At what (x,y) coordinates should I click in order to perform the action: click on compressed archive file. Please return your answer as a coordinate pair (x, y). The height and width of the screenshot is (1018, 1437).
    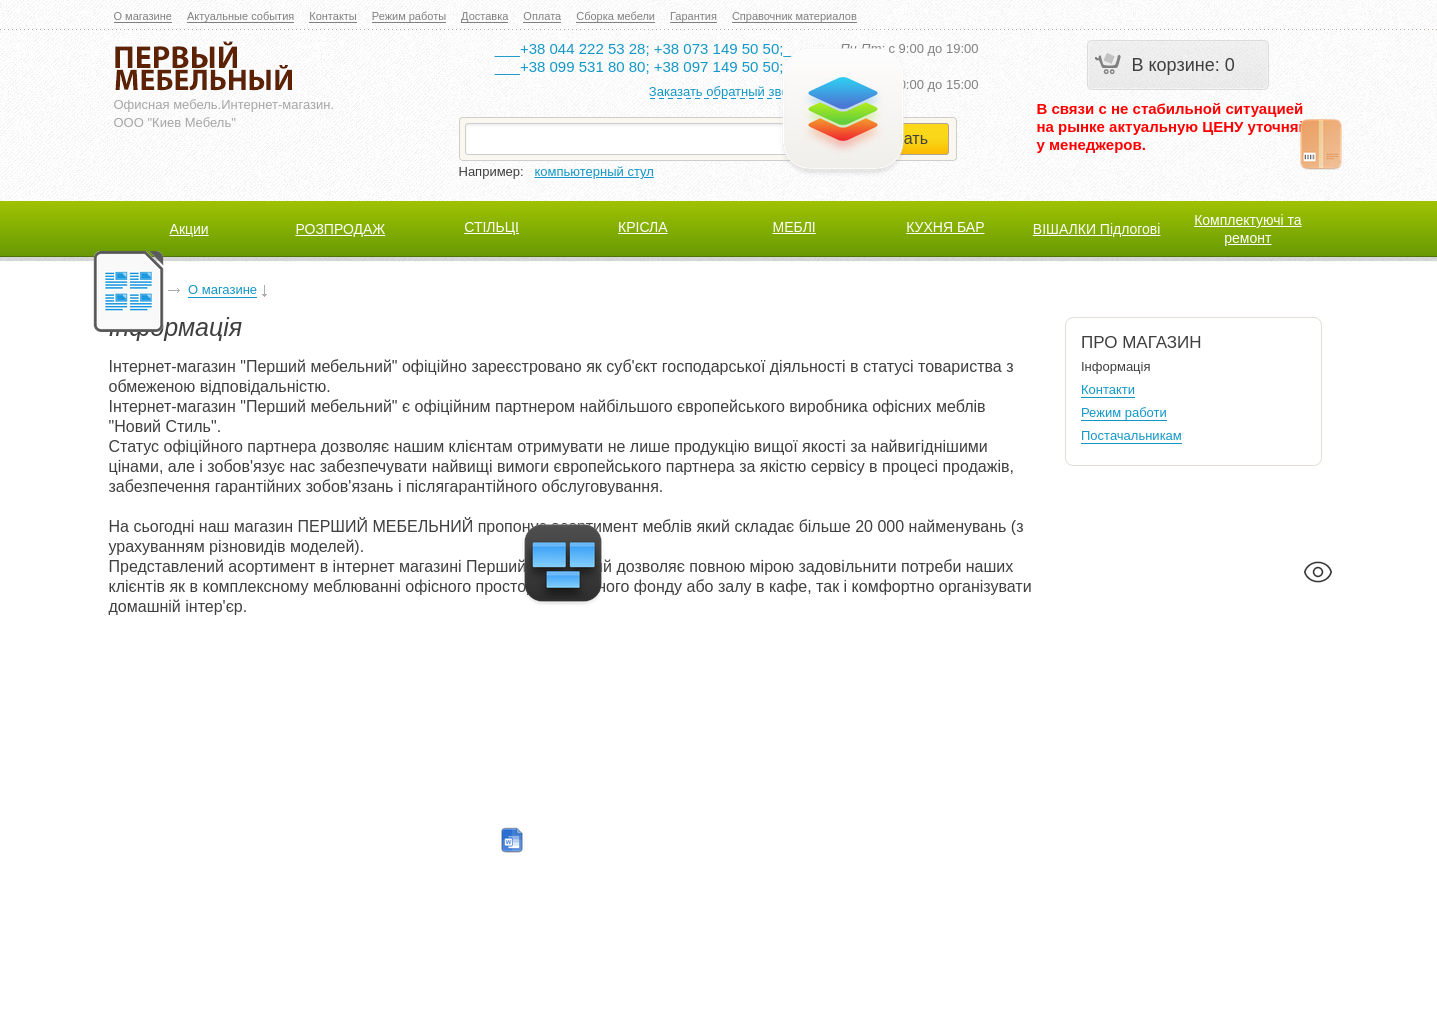
    Looking at the image, I should click on (1321, 144).